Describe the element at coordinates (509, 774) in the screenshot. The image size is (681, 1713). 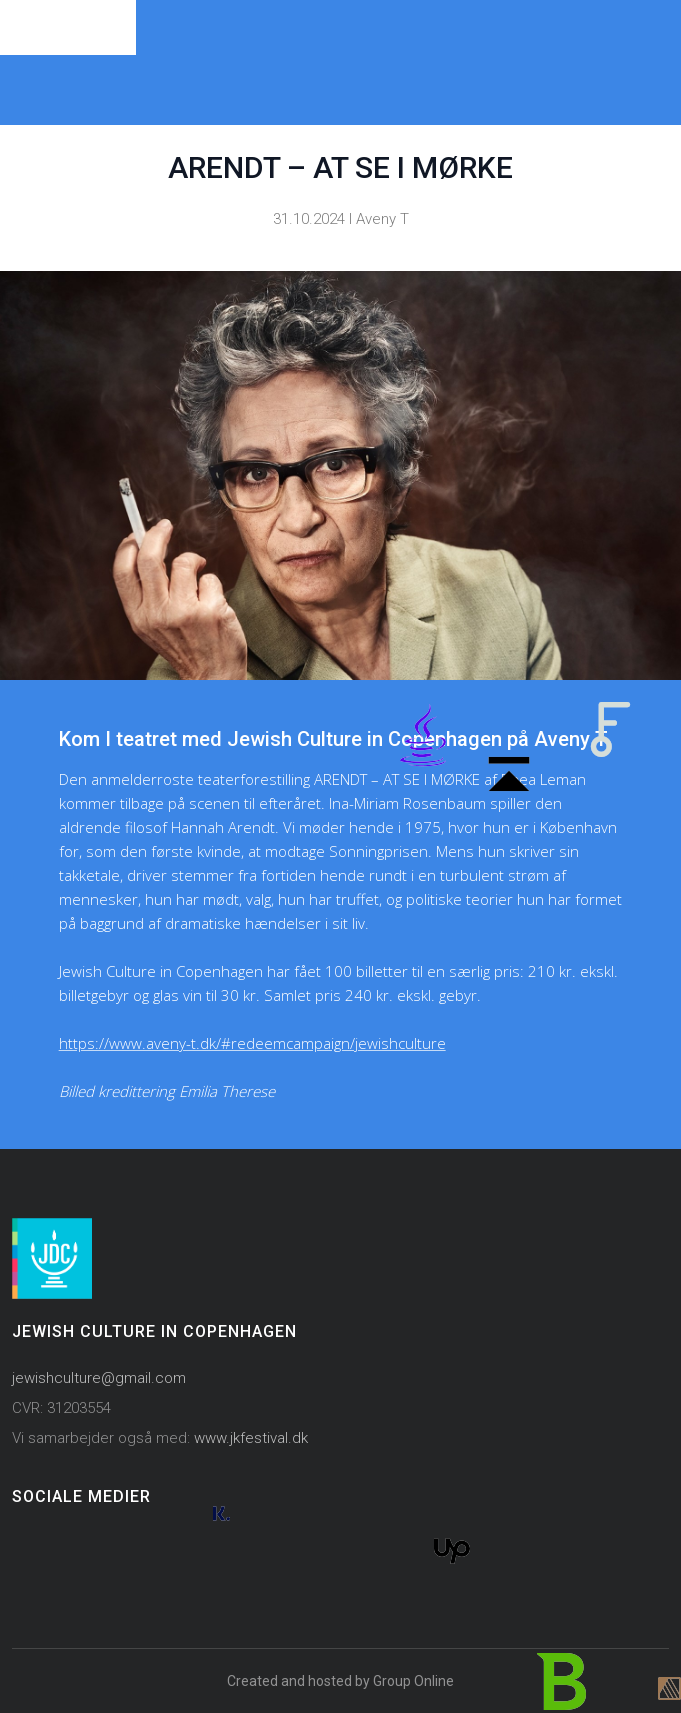
I see `skip to the beginning or top of content` at that location.